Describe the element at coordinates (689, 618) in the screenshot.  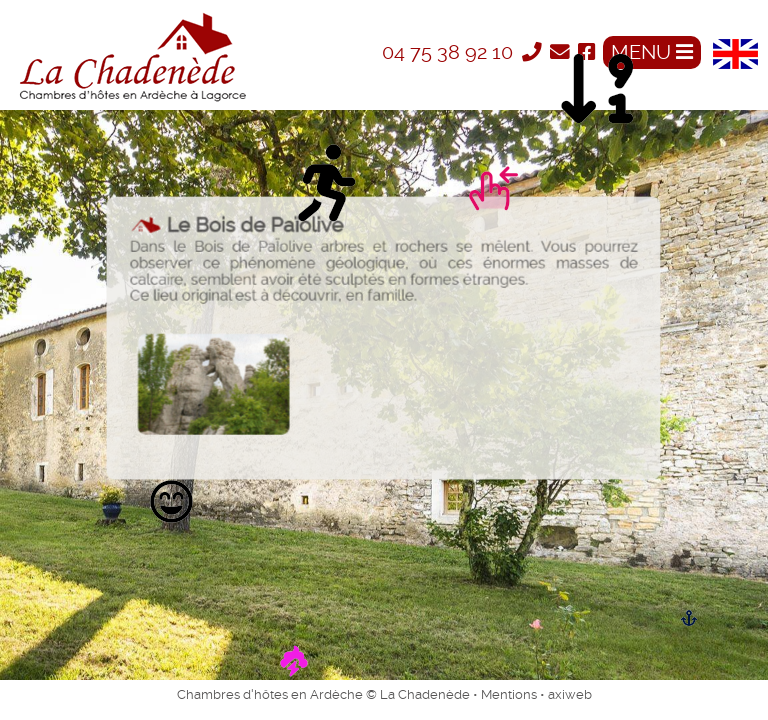
I see `create an anchor link or bookmark point` at that location.